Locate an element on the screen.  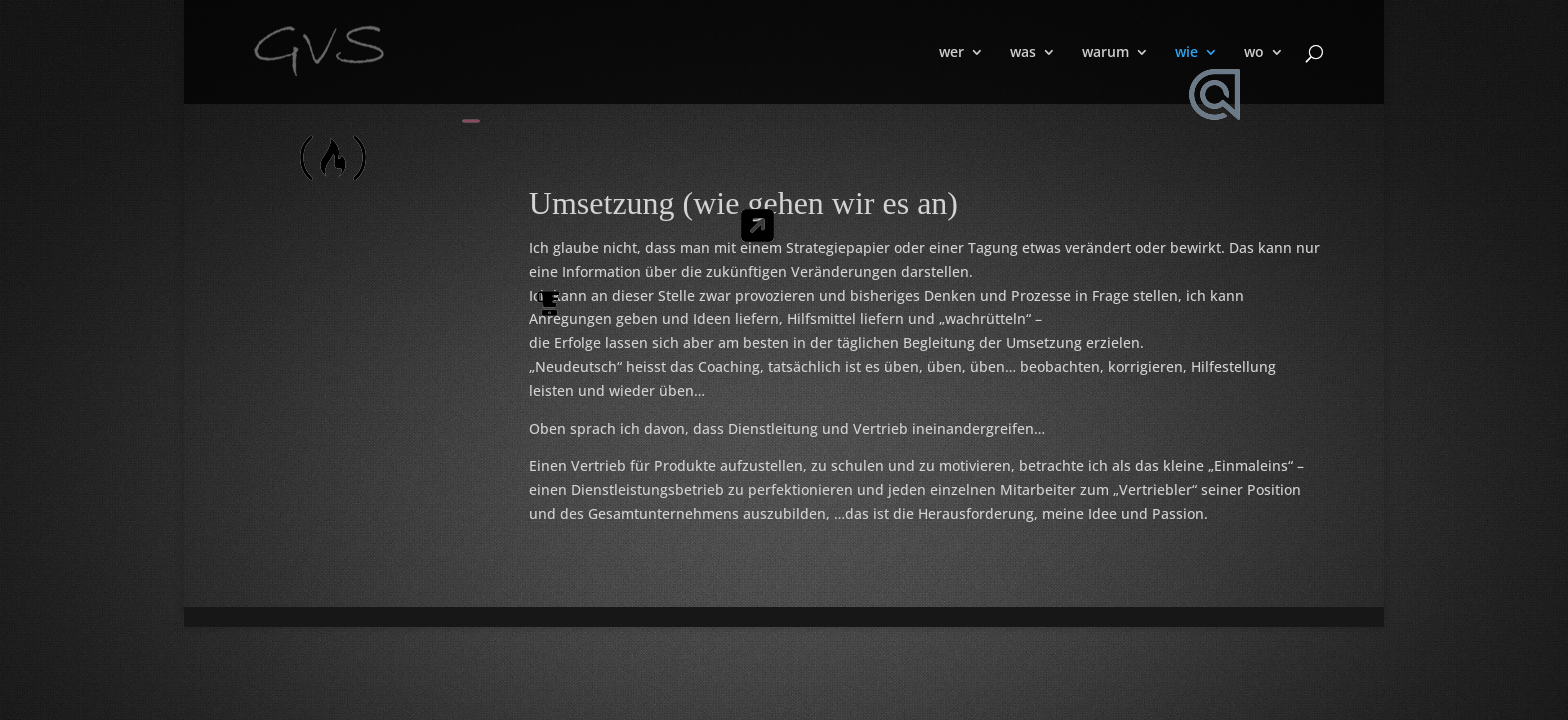
freeCodeCamp logo is located at coordinates (333, 158).